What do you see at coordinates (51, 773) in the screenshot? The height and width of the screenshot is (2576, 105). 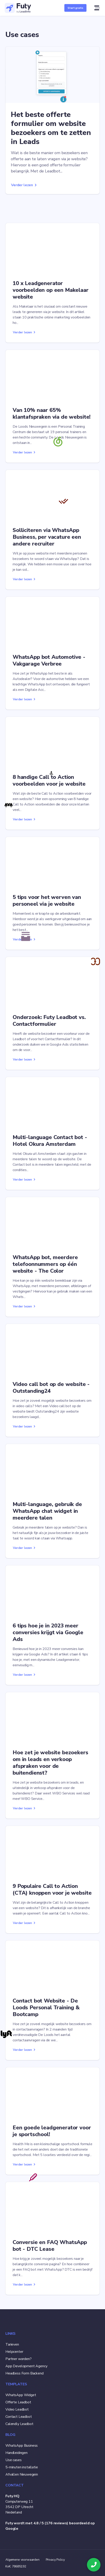 I see `indicates wheelchair accessible facilities` at bounding box center [51, 773].